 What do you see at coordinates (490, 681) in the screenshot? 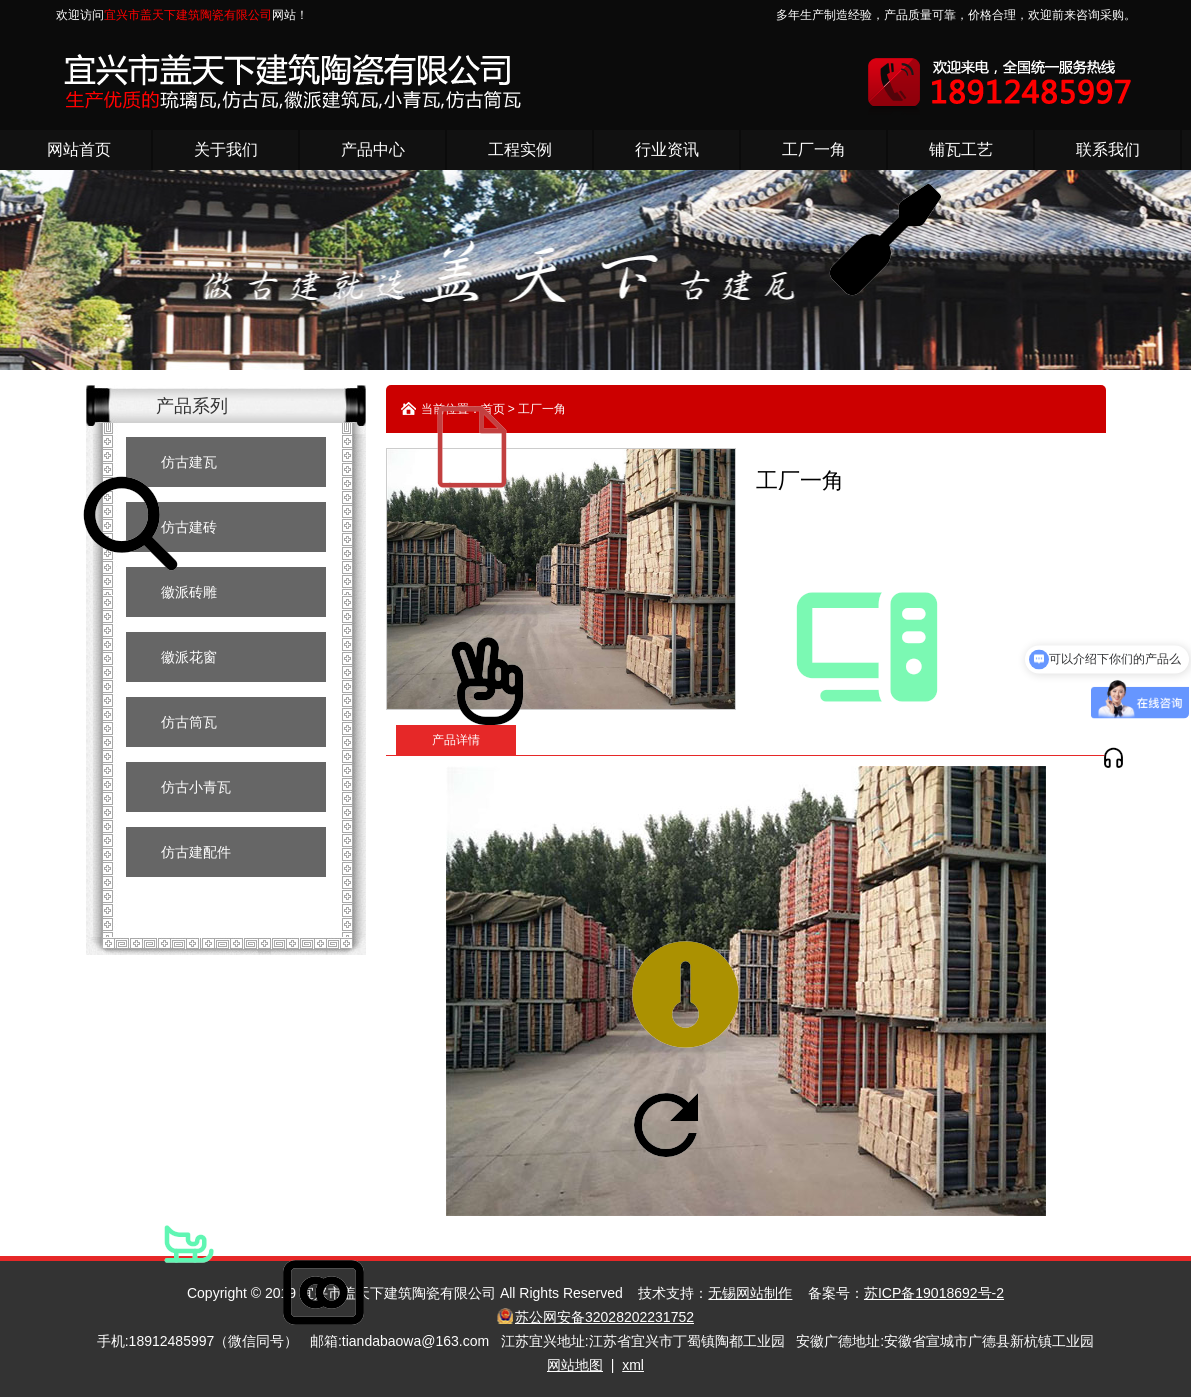
I see `peace sign or victory gesture` at bounding box center [490, 681].